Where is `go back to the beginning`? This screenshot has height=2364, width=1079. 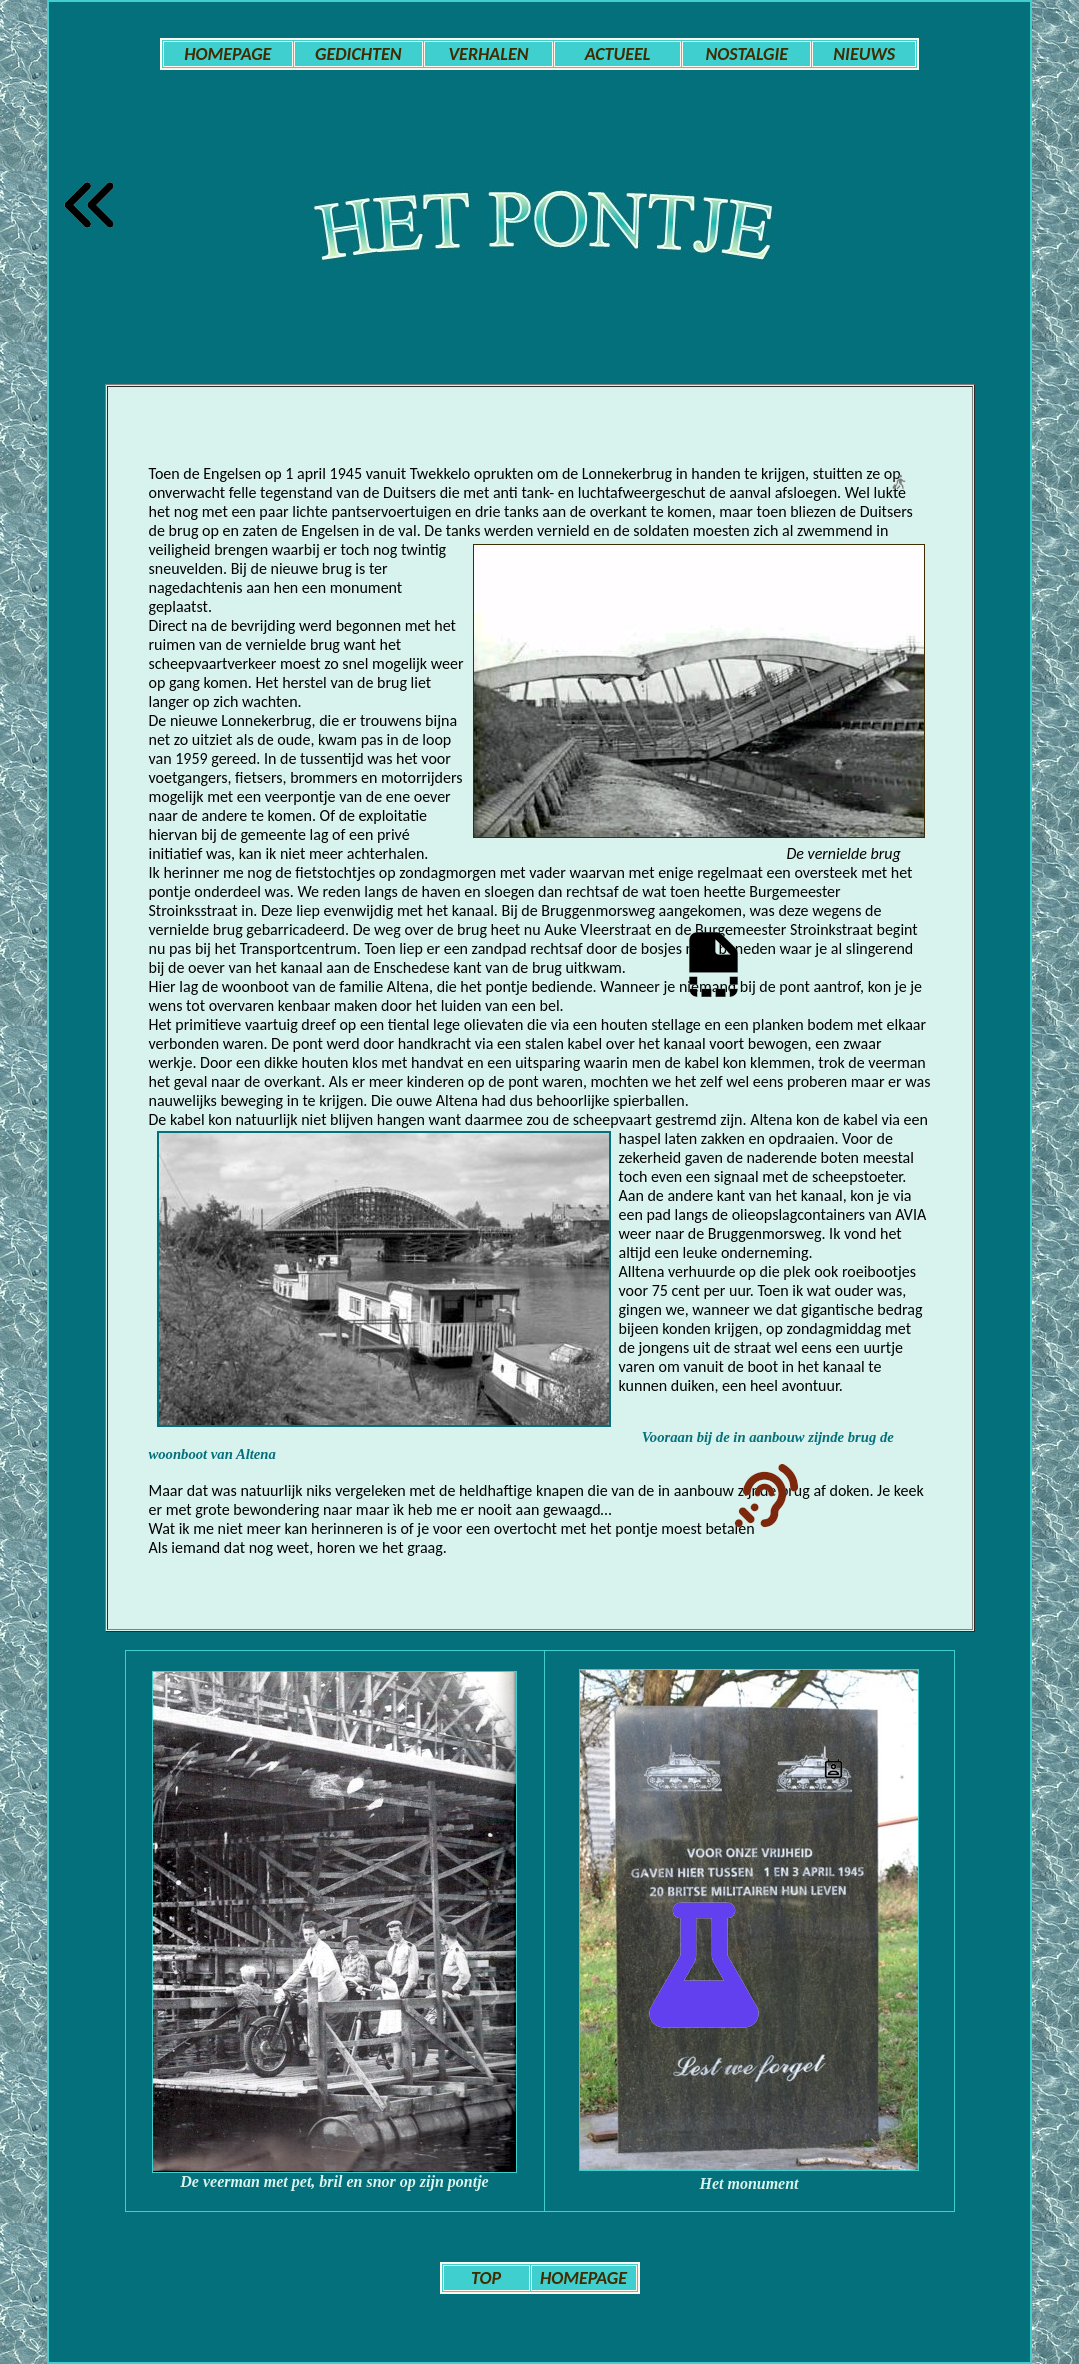
go back to the beginning is located at coordinates (91, 205).